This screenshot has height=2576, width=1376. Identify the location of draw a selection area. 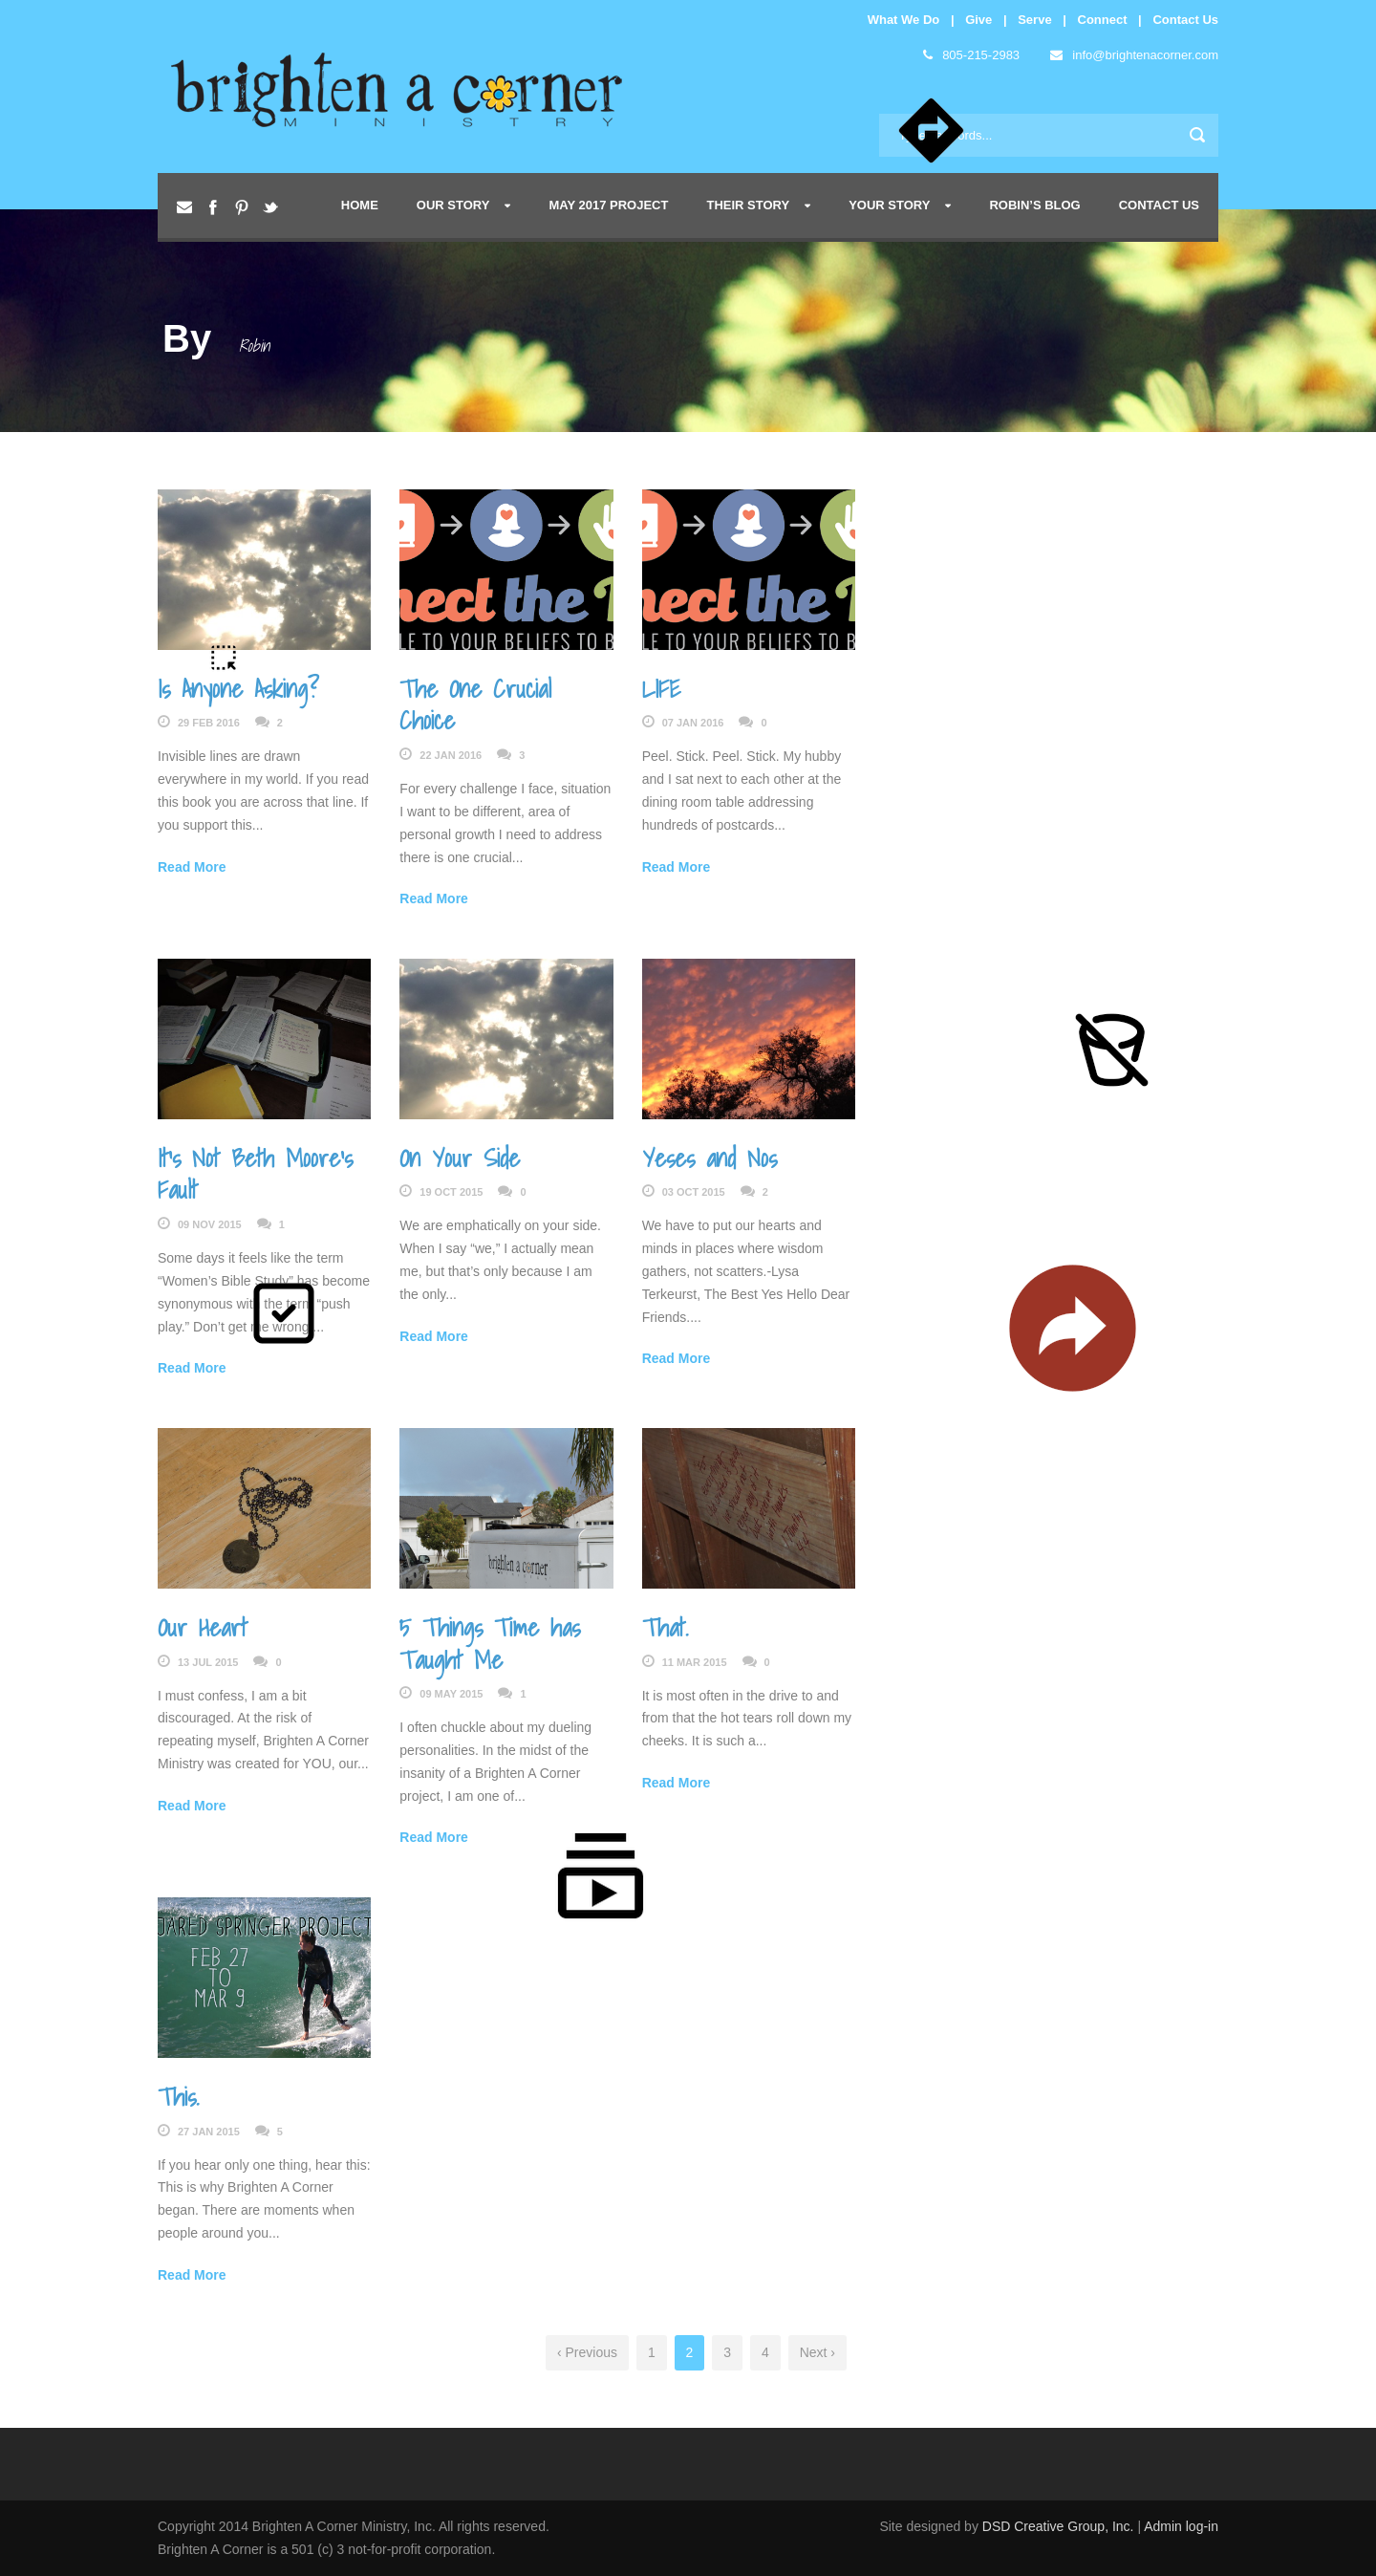
(224, 658).